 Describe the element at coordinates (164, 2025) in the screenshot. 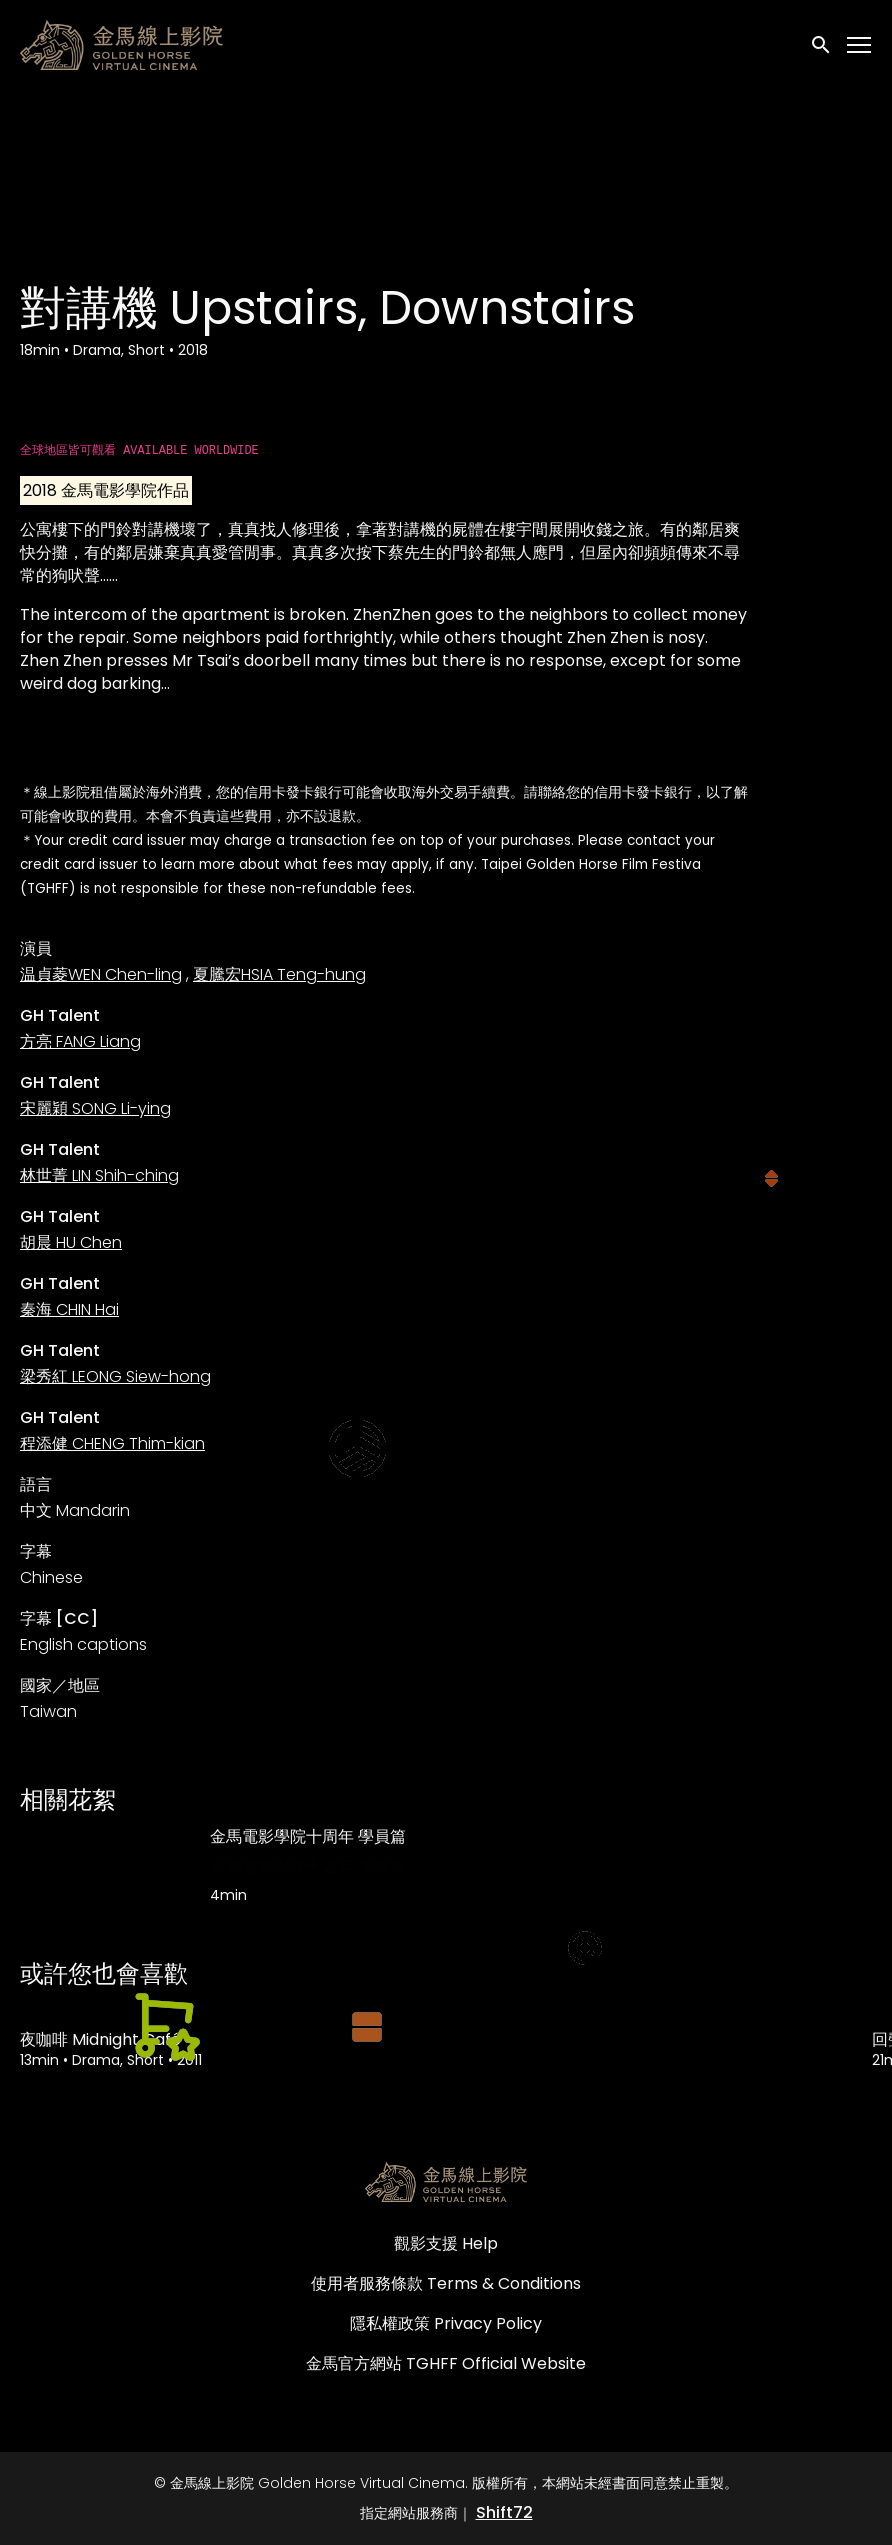

I see `view favorite or starred items in cart` at that location.